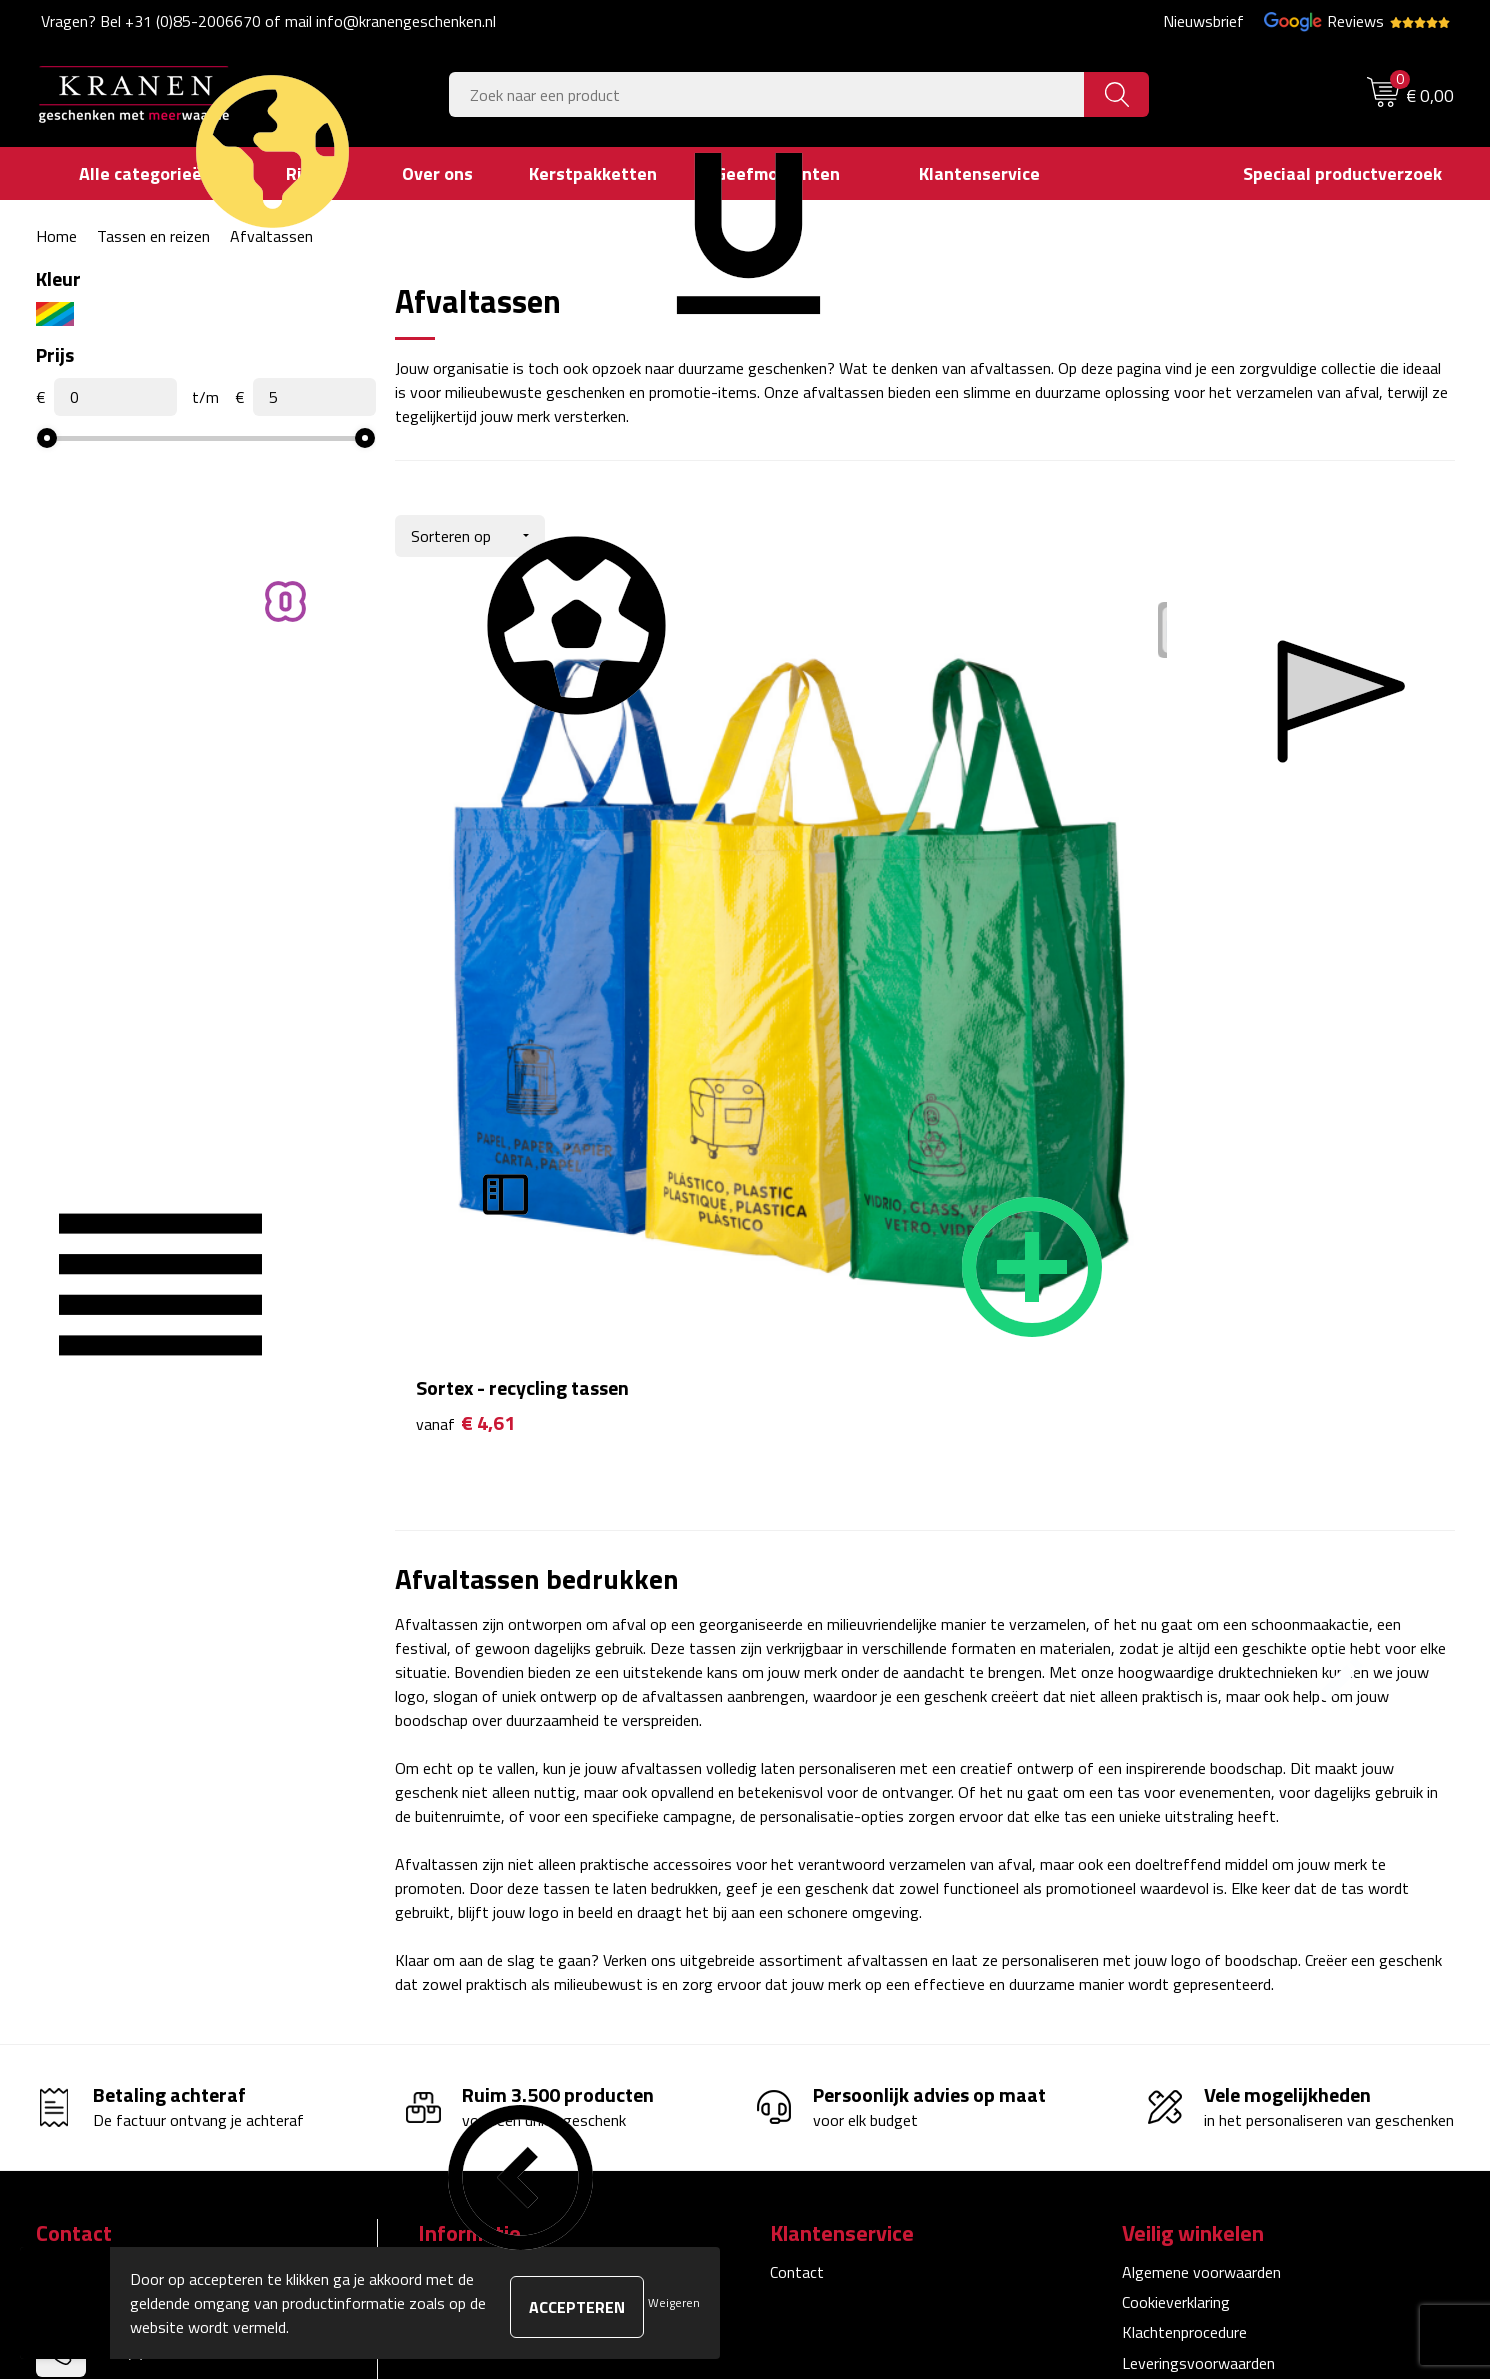 Image resolution: width=1490 pixels, height=2379 pixels. What do you see at coordinates (285, 601) in the screenshot?
I see `open the Amie calendar app` at bounding box center [285, 601].